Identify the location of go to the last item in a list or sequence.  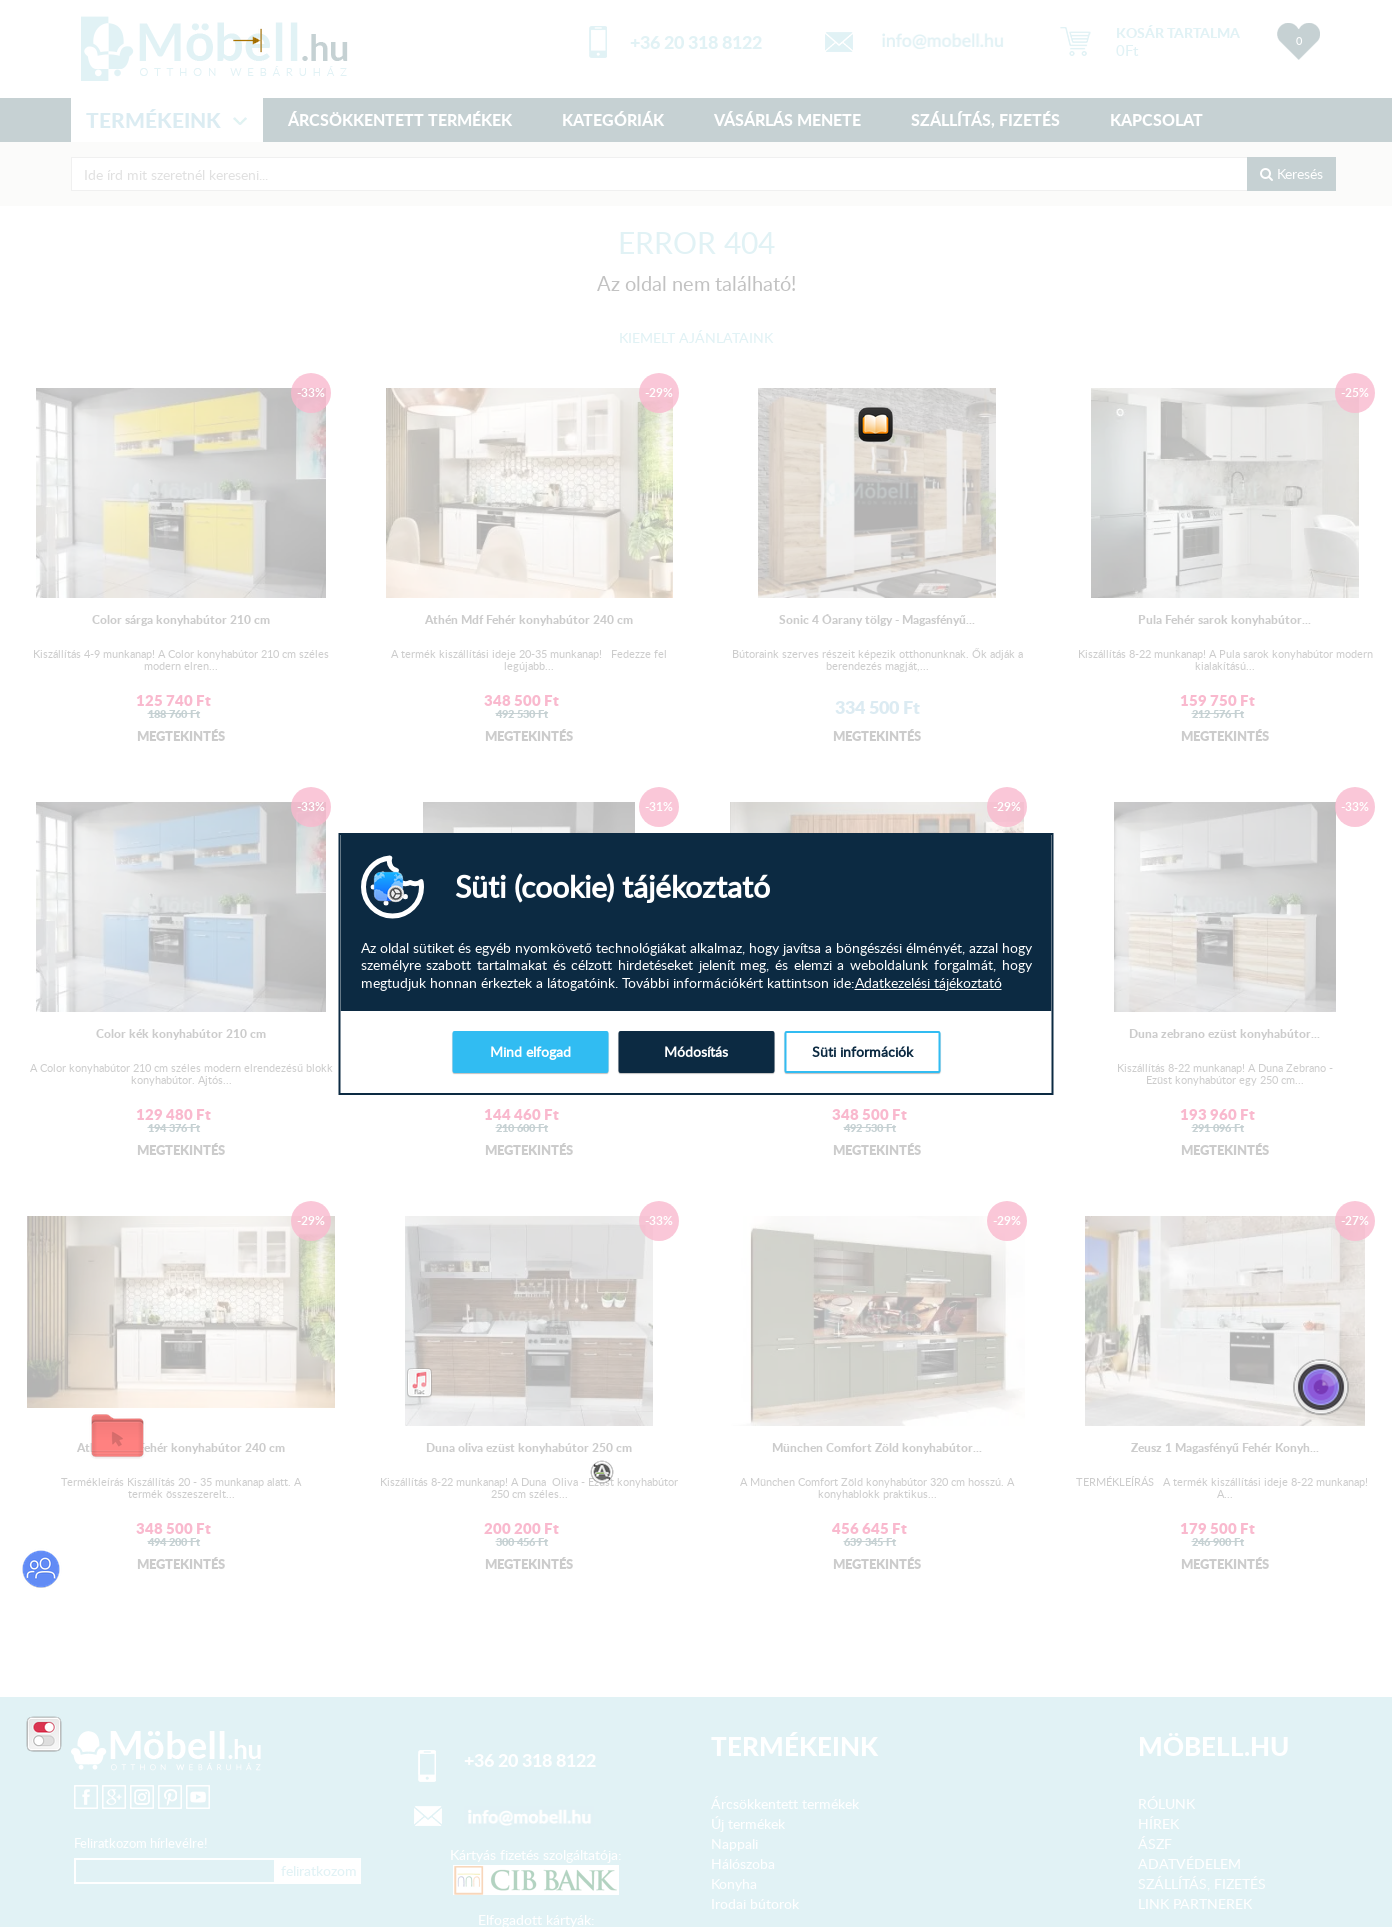
(247, 40).